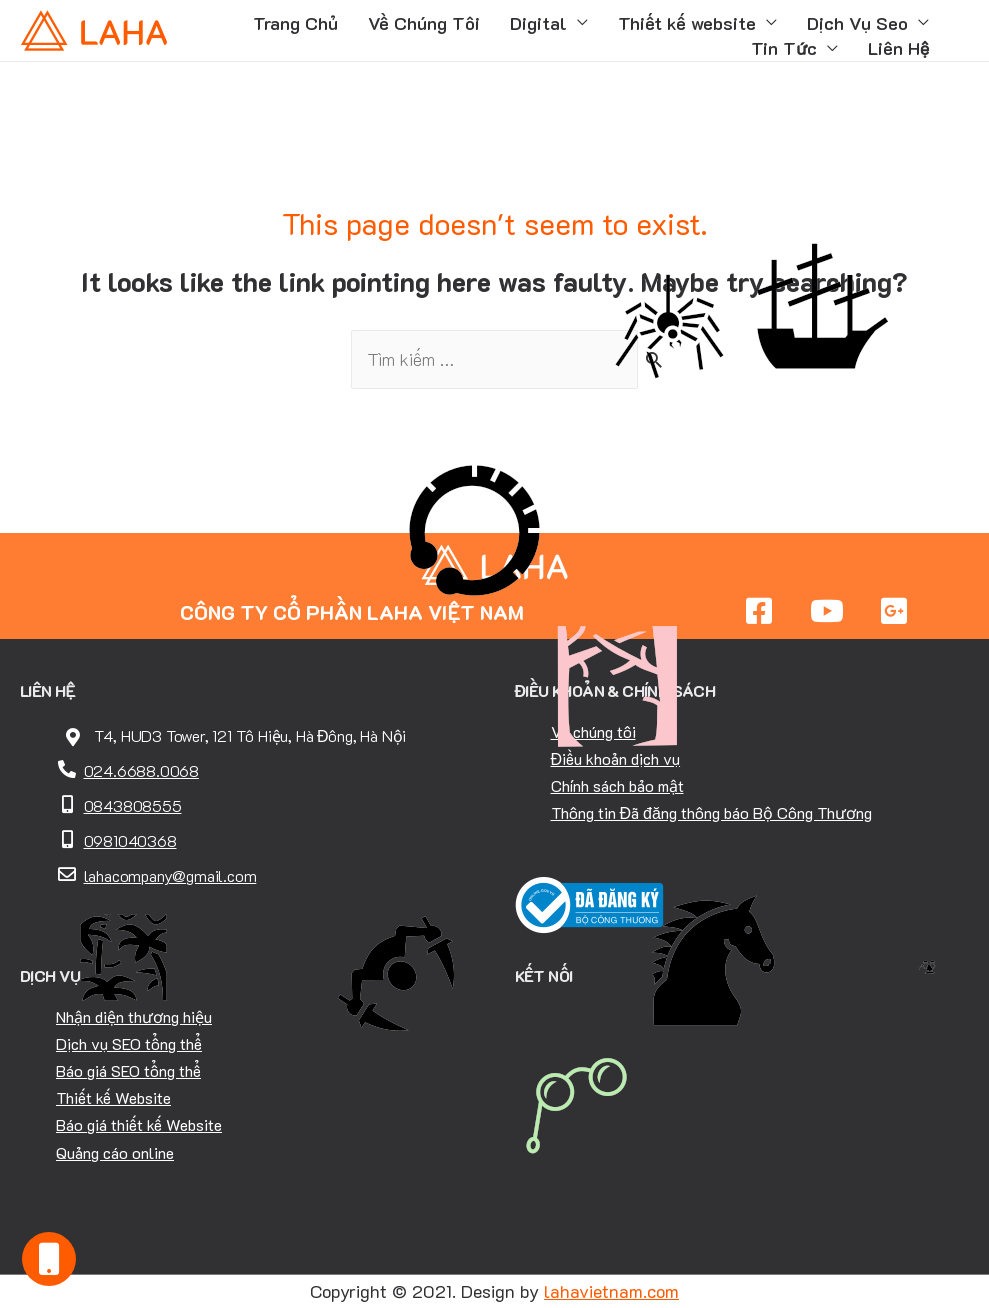  Describe the element at coordinates (617, 687) in the screenshot. I see `enter a forest zone or nature area` at that location.